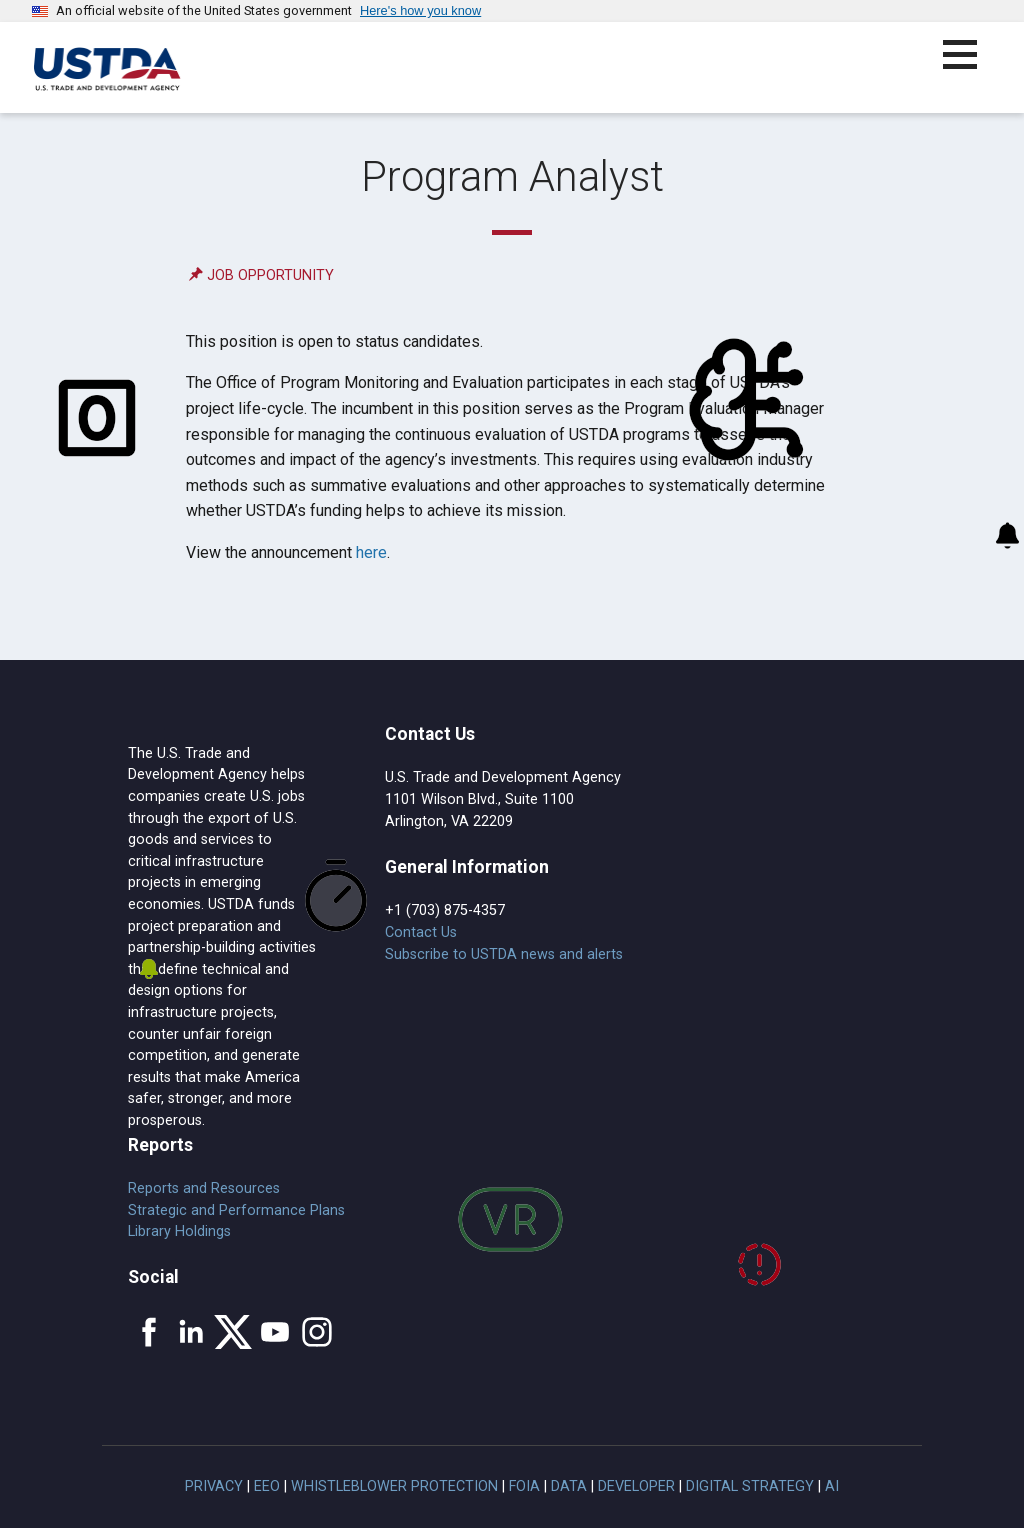  What do you see at coordinates (759, 1264) in the screenshot?
I see `indicates a task in progress with a warning or issue` at bounding box center [759, 1264].